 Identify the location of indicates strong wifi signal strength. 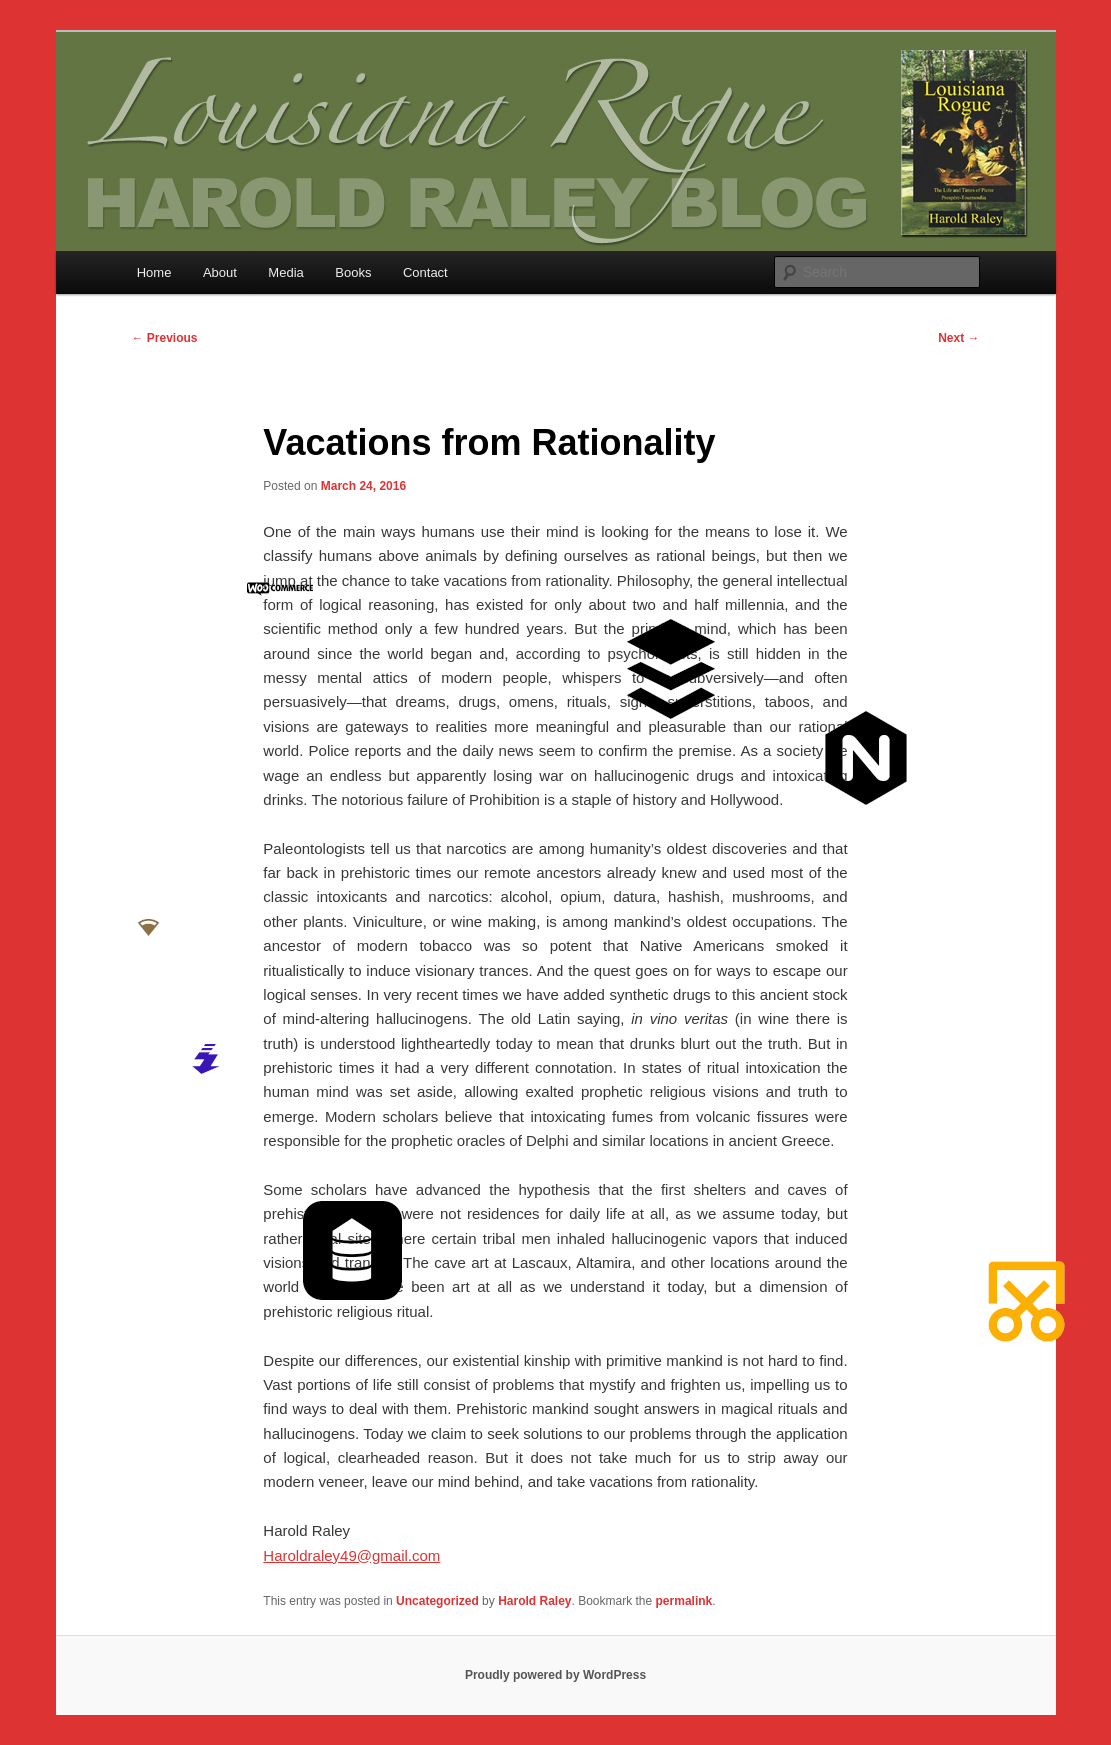
(148, 927).